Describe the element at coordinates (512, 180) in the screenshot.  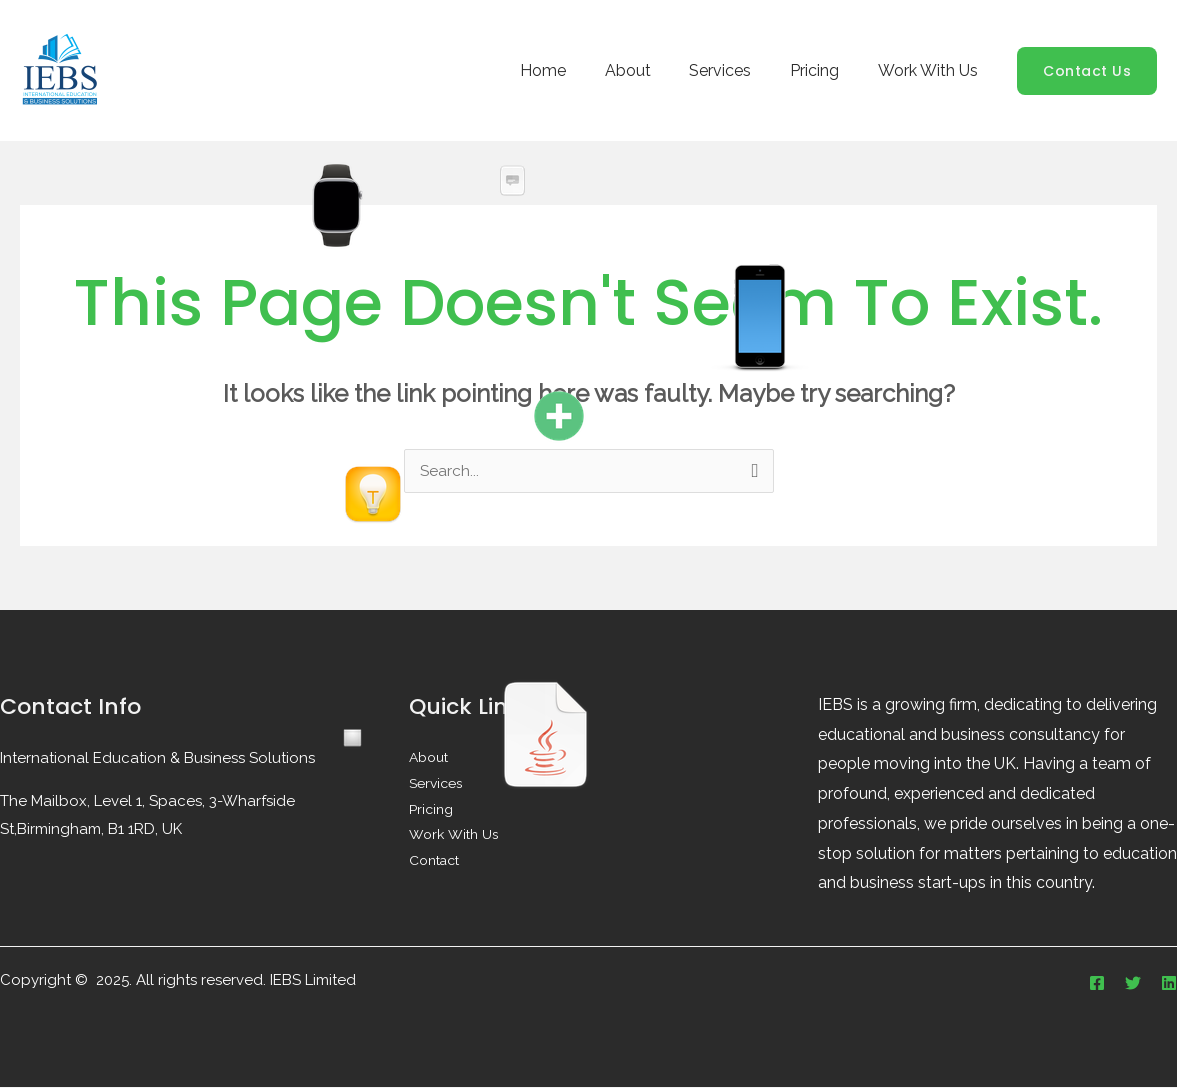
I see `a SAMI subtitle or caption file` at that location.